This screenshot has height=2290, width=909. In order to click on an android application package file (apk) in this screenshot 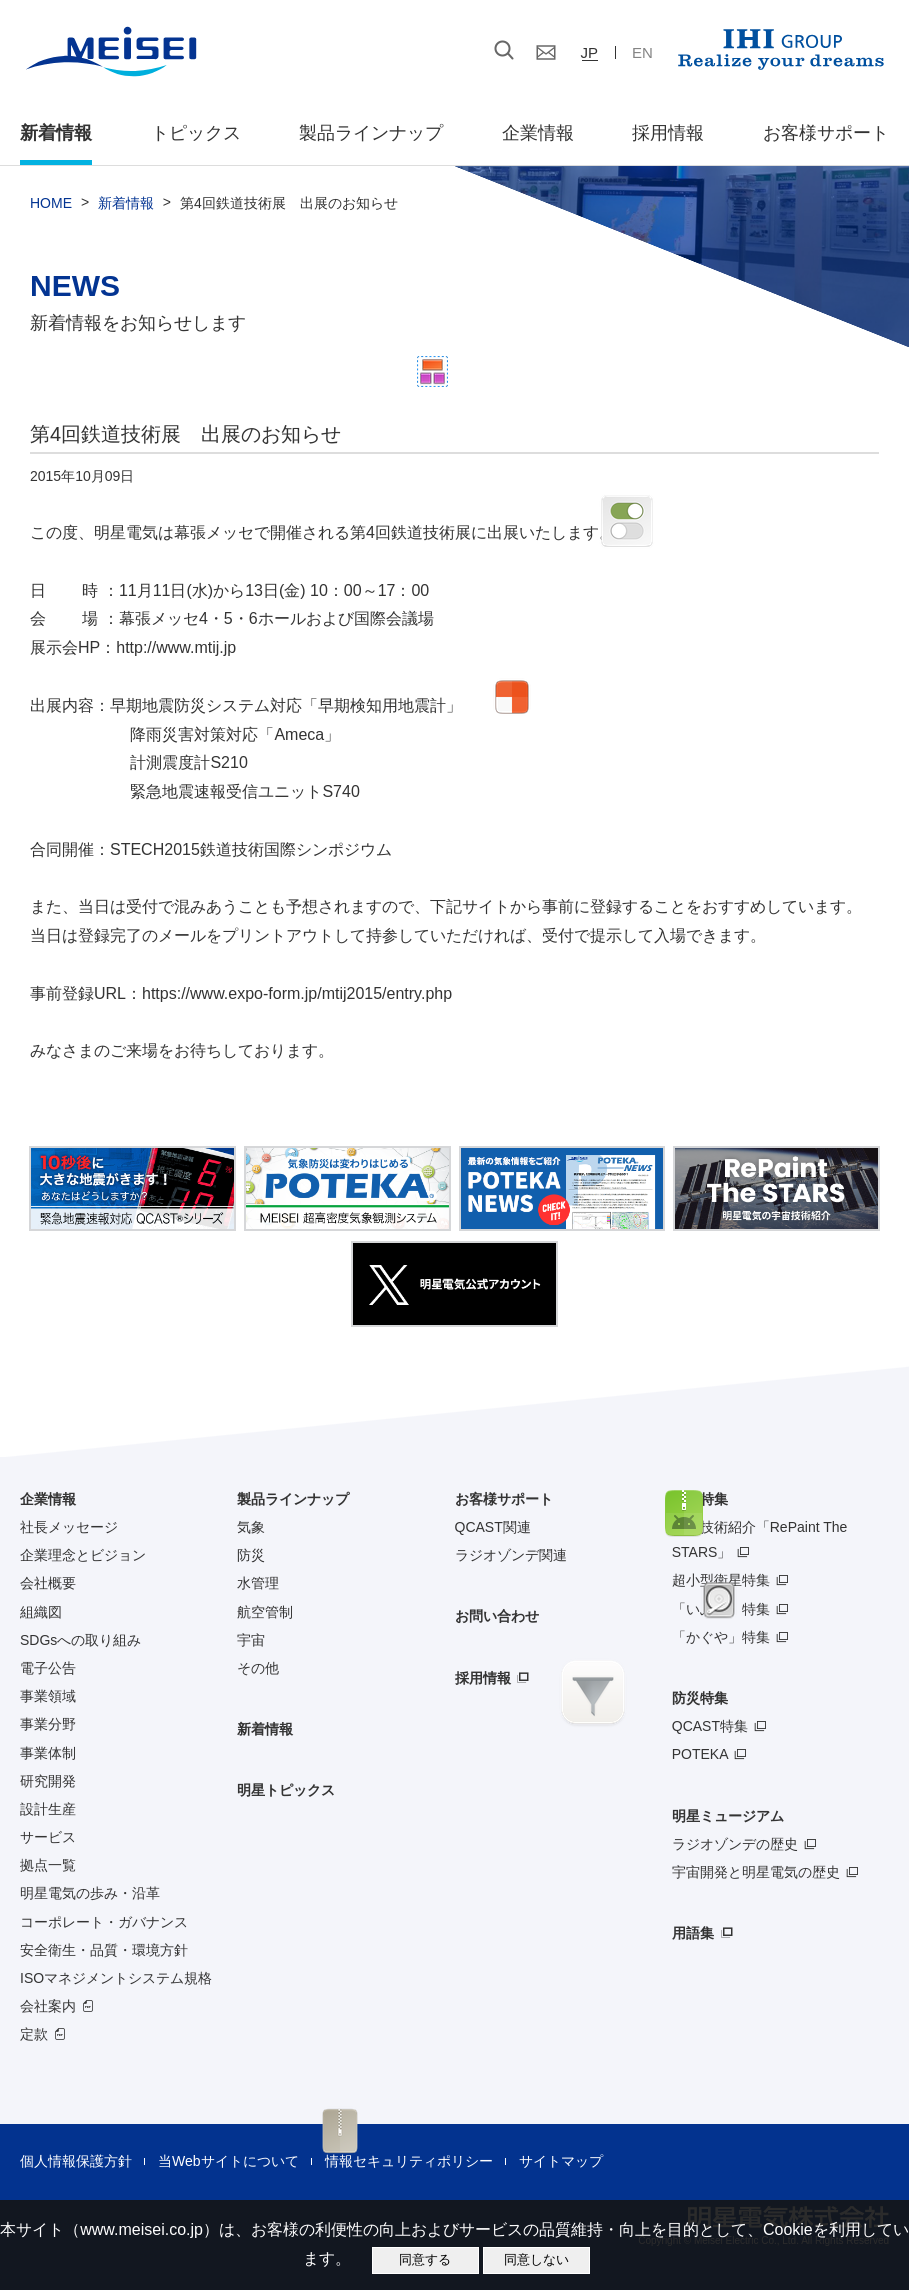, I will do `click(684, 1513)`.